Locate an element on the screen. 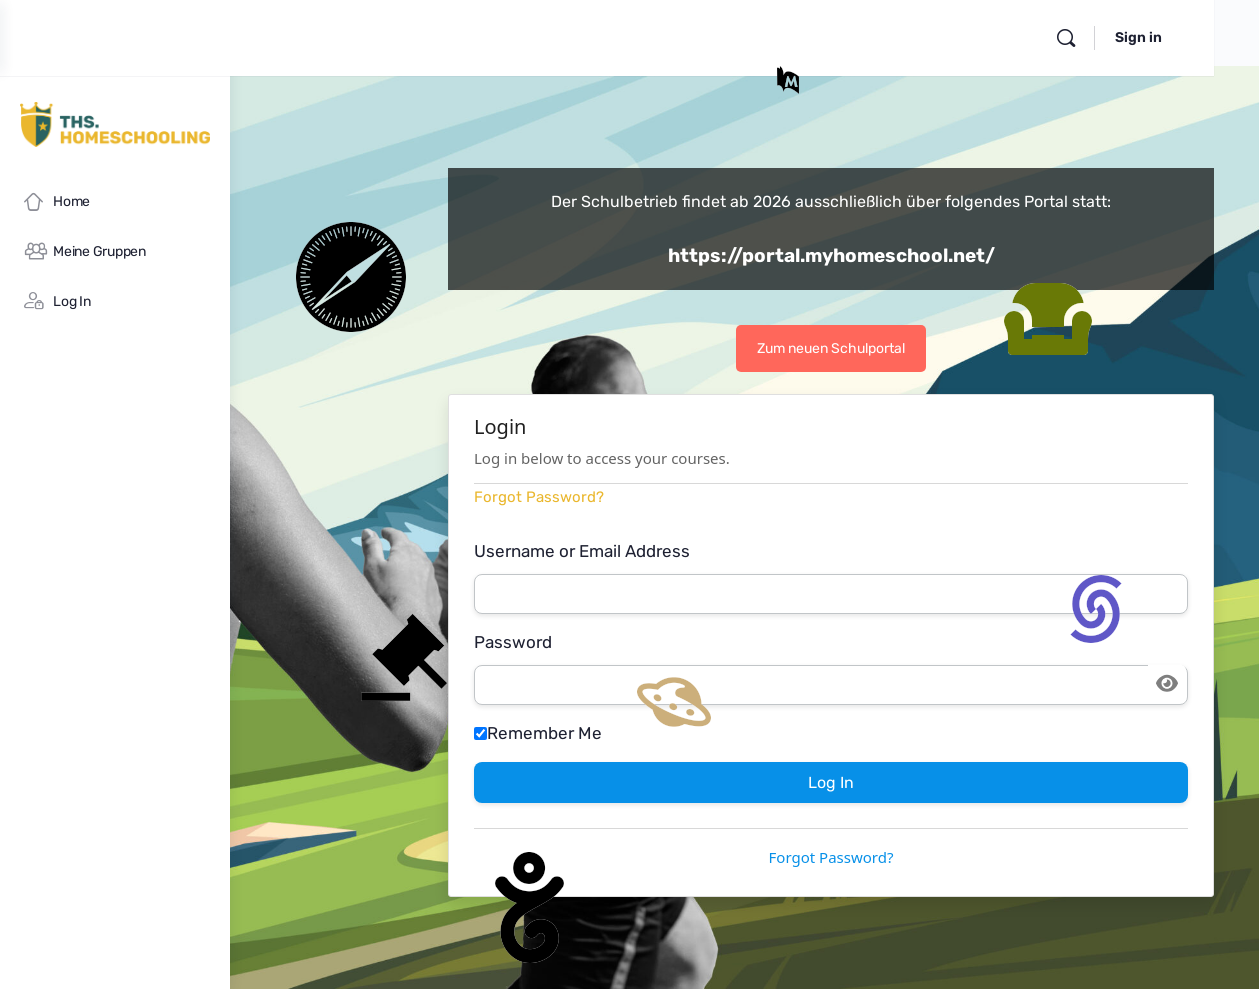 This screenshot has height=989, width=1259. open Safari web browser is located at coordinates (351, 277).